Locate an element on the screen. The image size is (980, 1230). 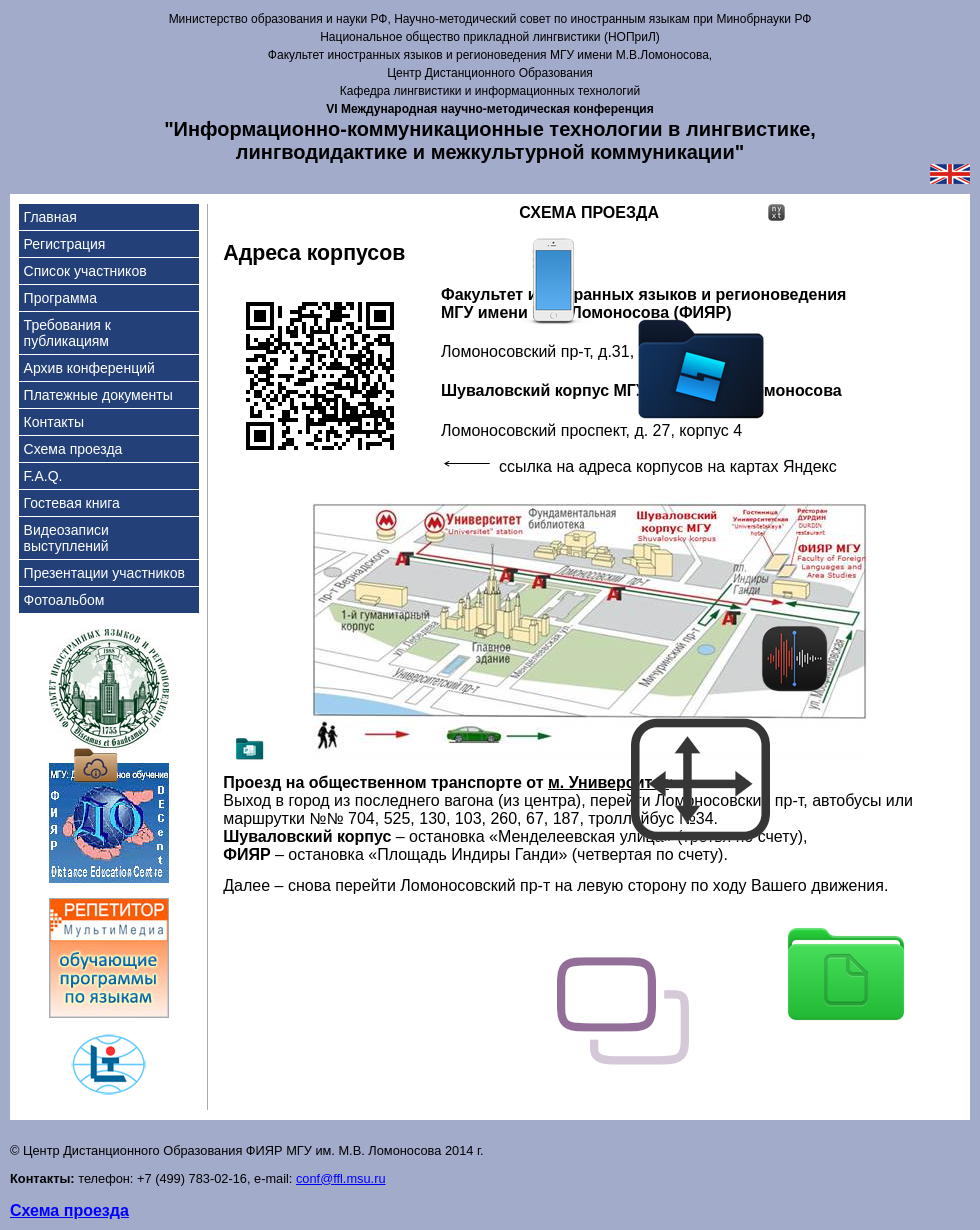
open apache httpd server configuration folder is located at coordinates (95, 766).